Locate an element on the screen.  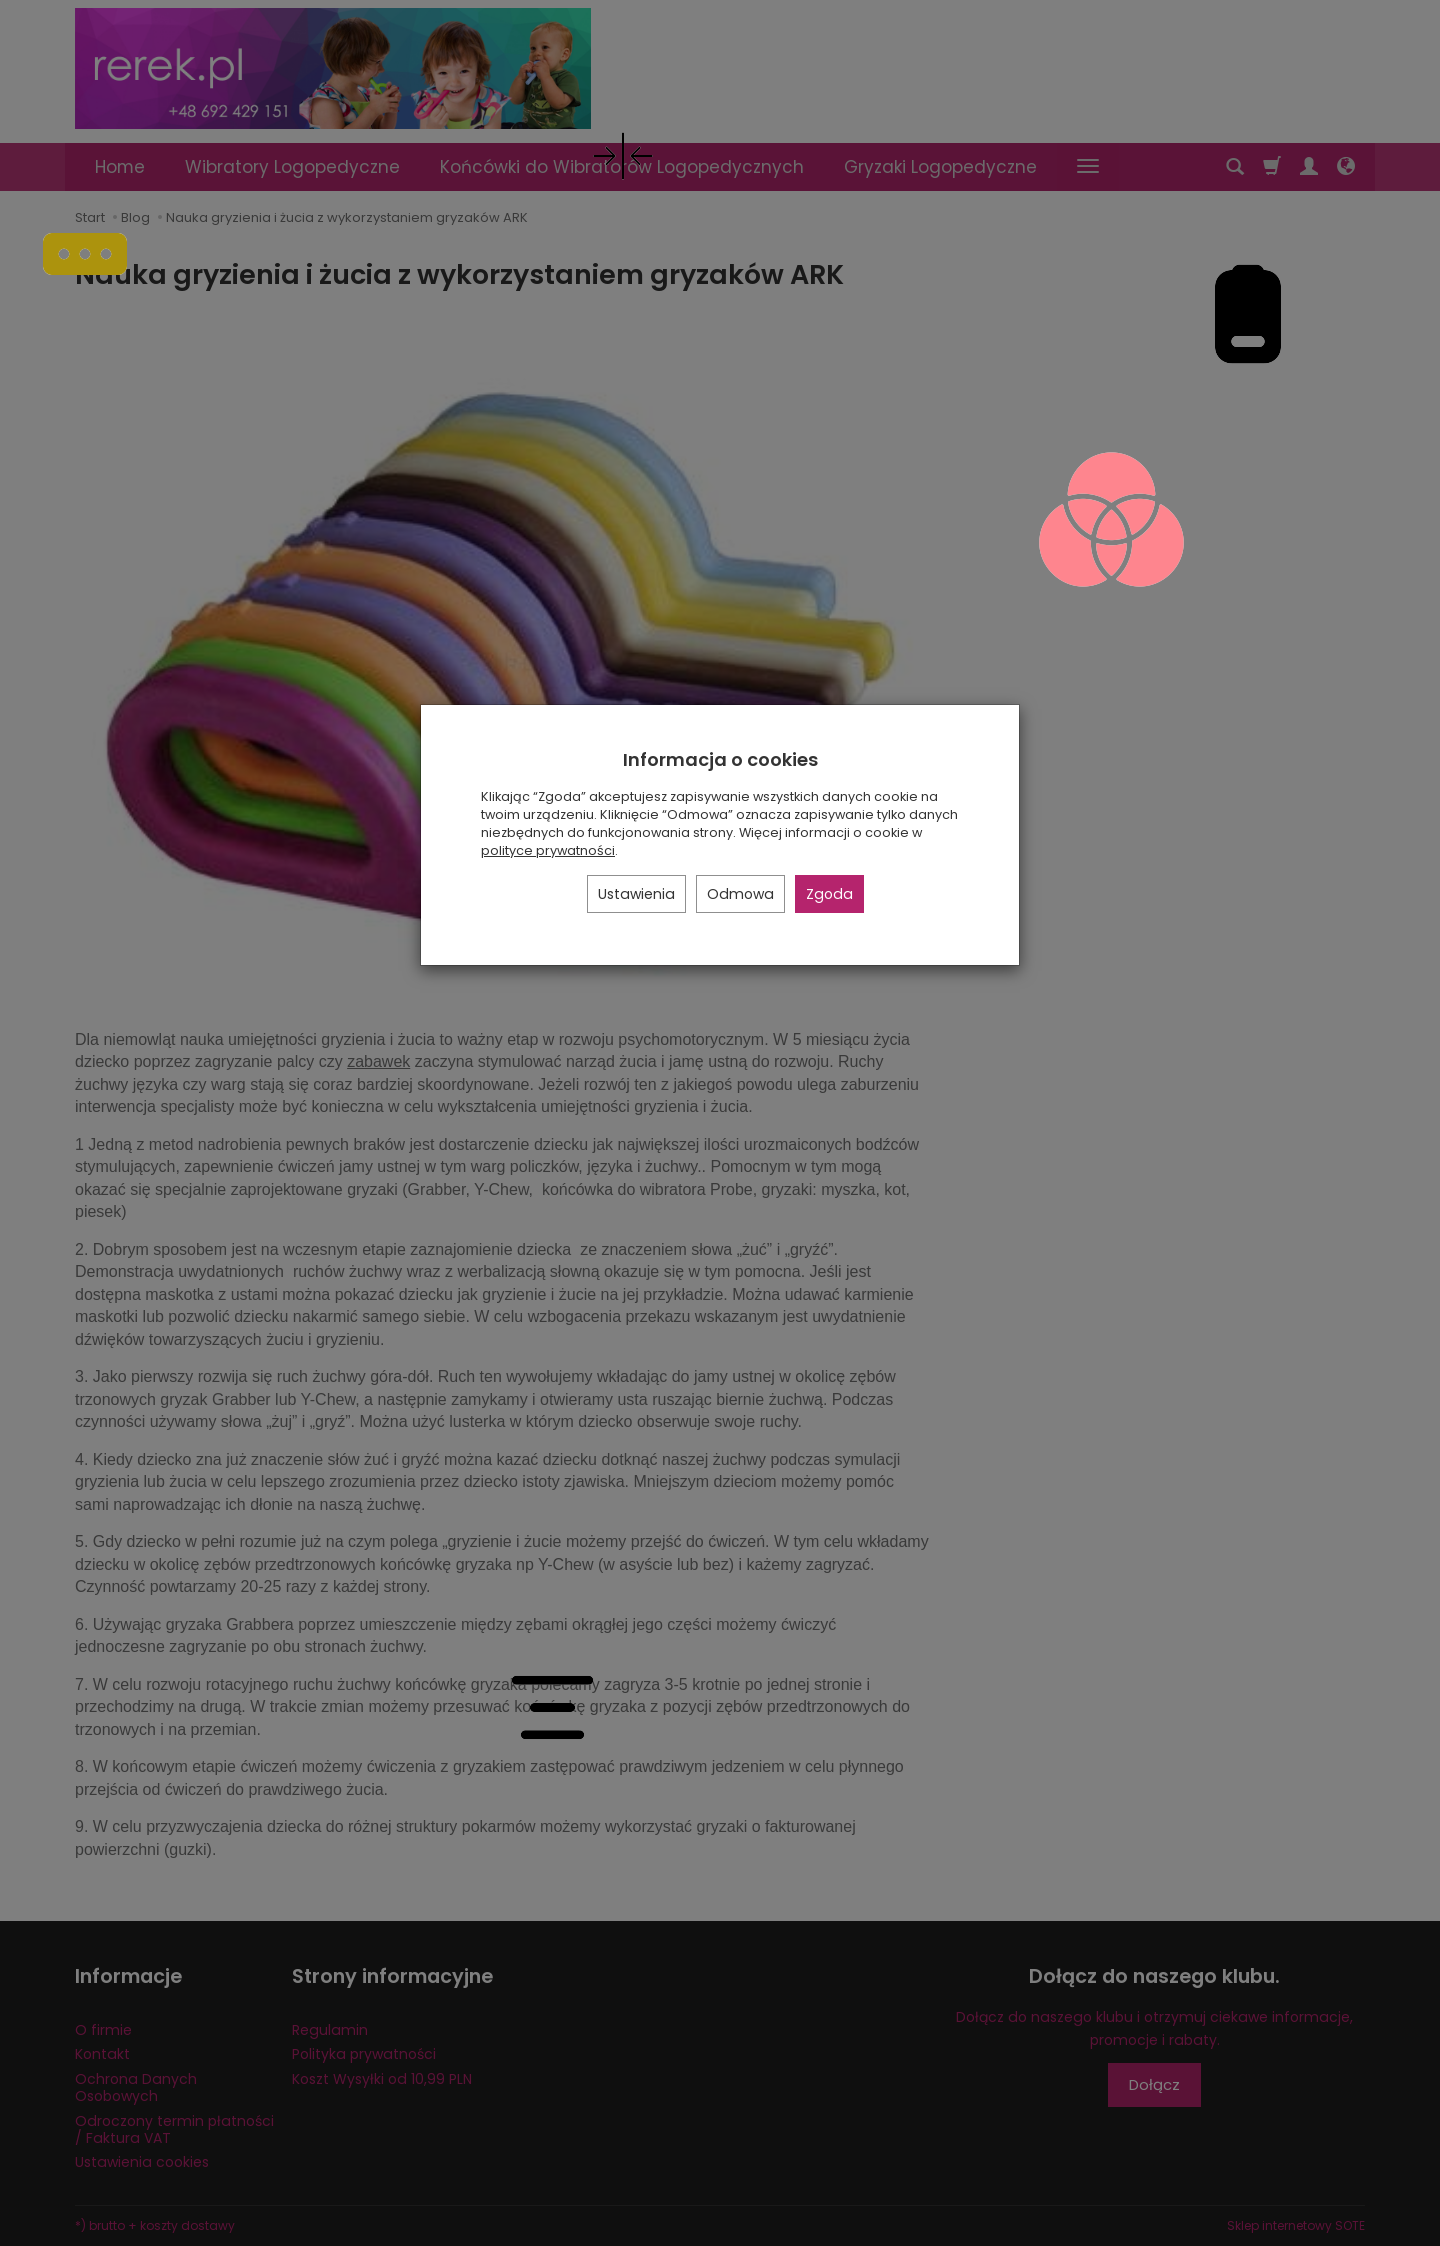
indicates low battery level is located at coordinates (1248, 314).